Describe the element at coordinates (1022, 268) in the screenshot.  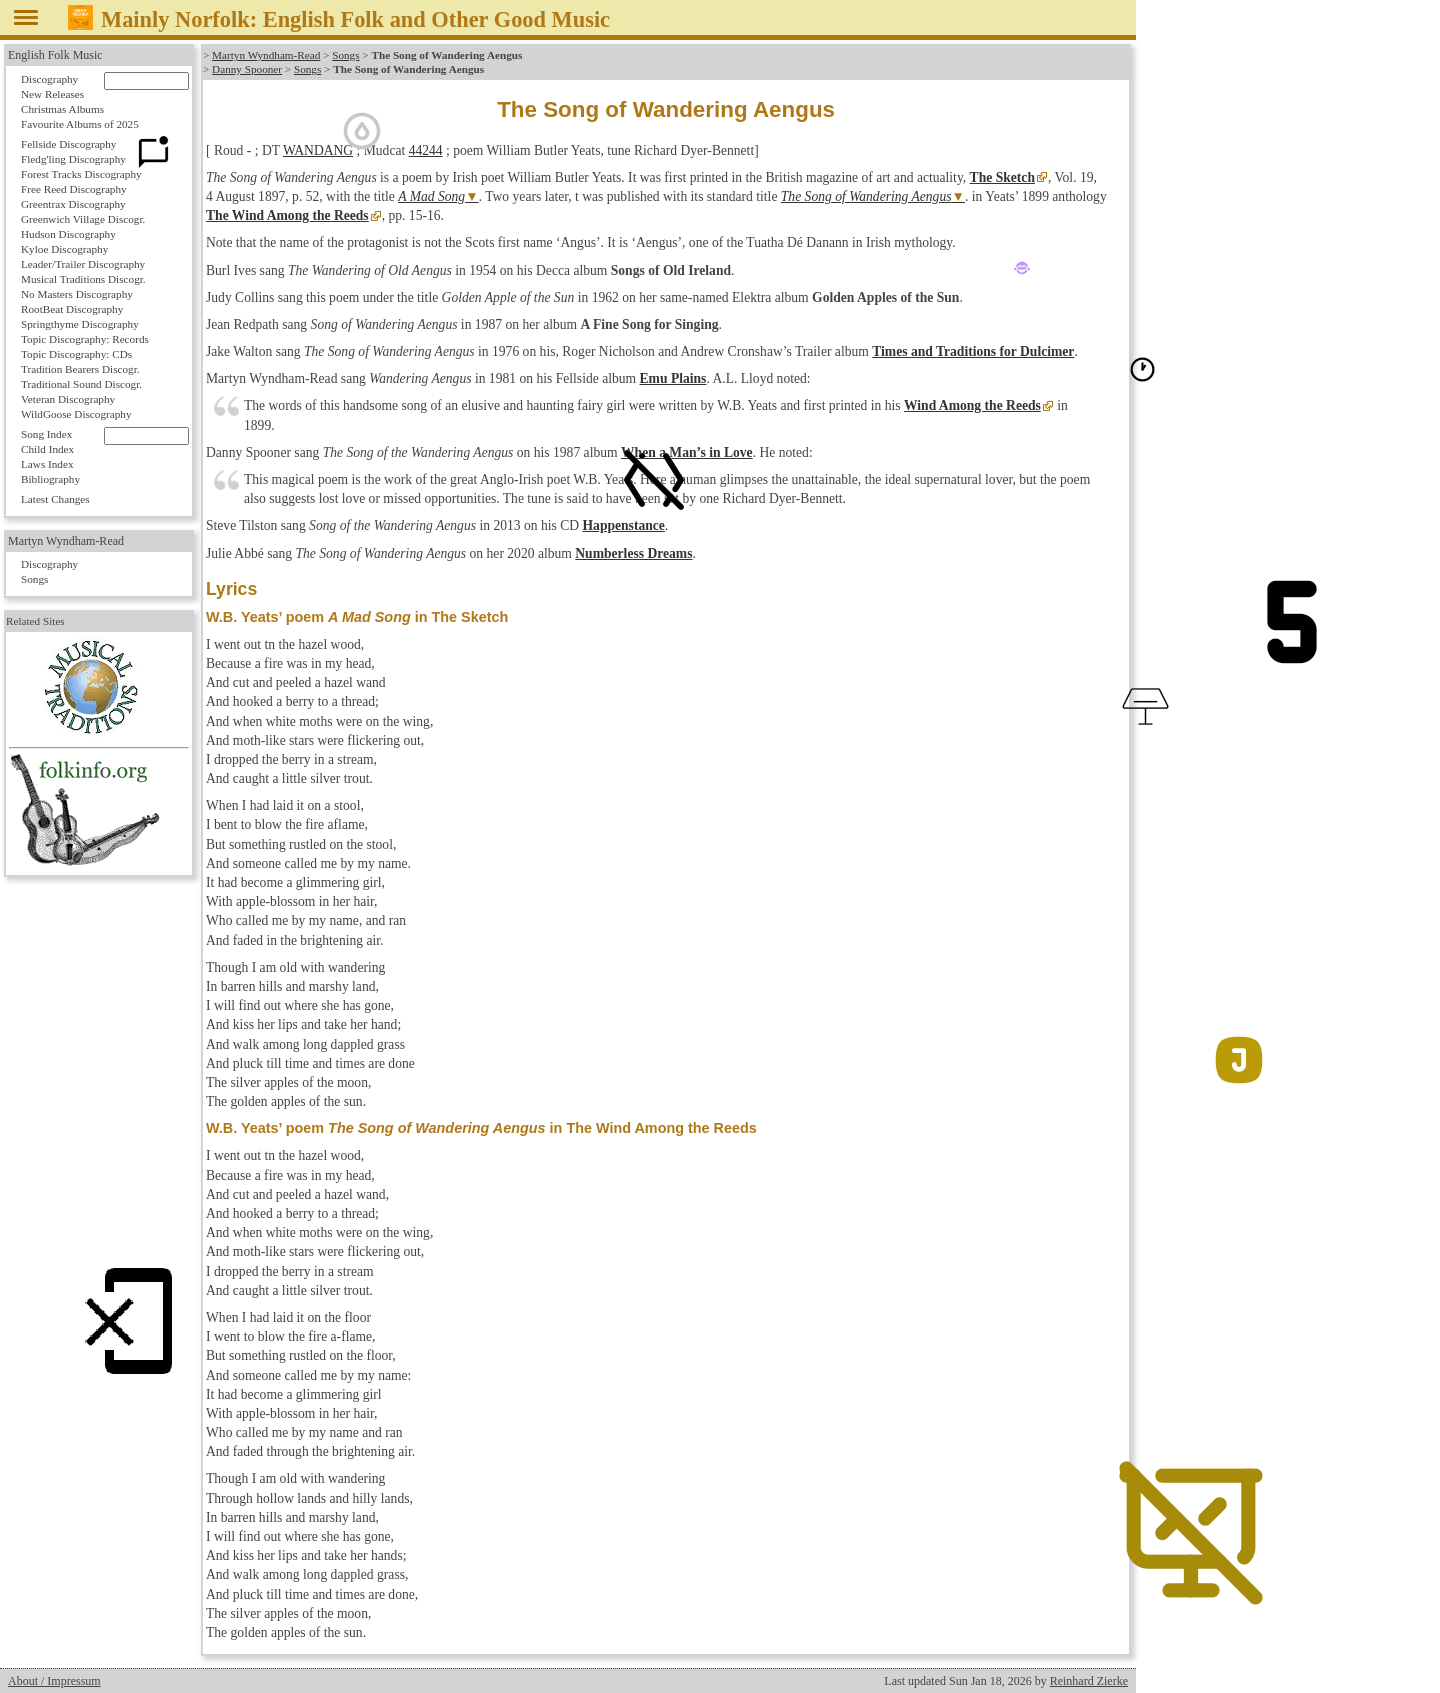
I see `add a laughing emoji reaction` at that location.